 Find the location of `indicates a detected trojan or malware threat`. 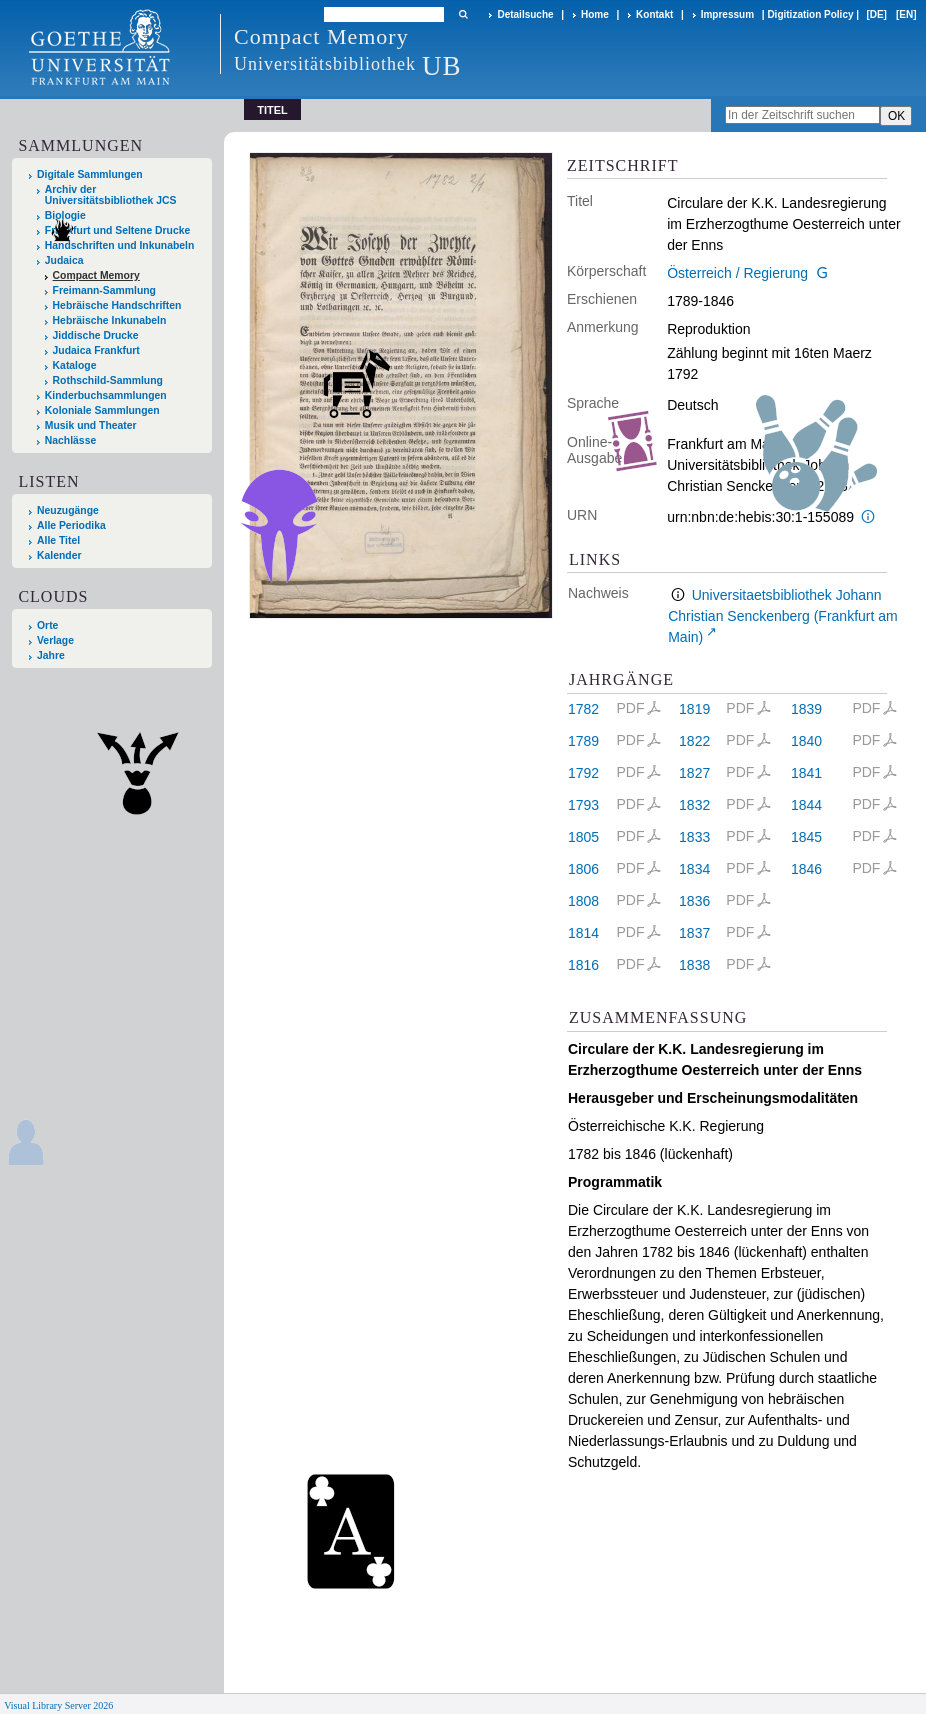

indicates a detected trojan or malware threat is located at coordinates (357, 384).